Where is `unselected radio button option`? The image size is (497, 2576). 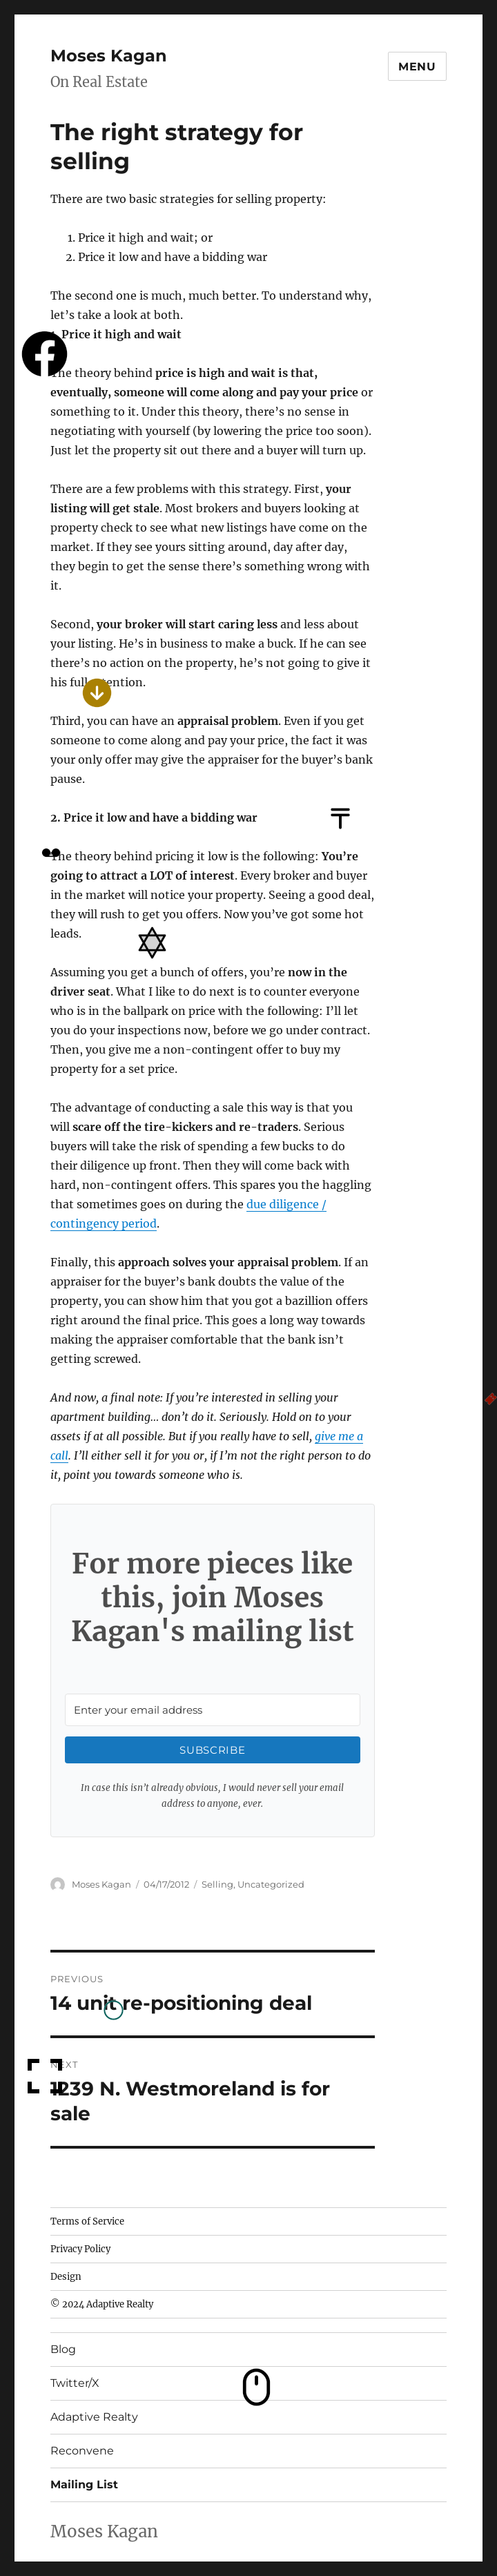
unselected radio button option is located at coordinates (113, 2010).